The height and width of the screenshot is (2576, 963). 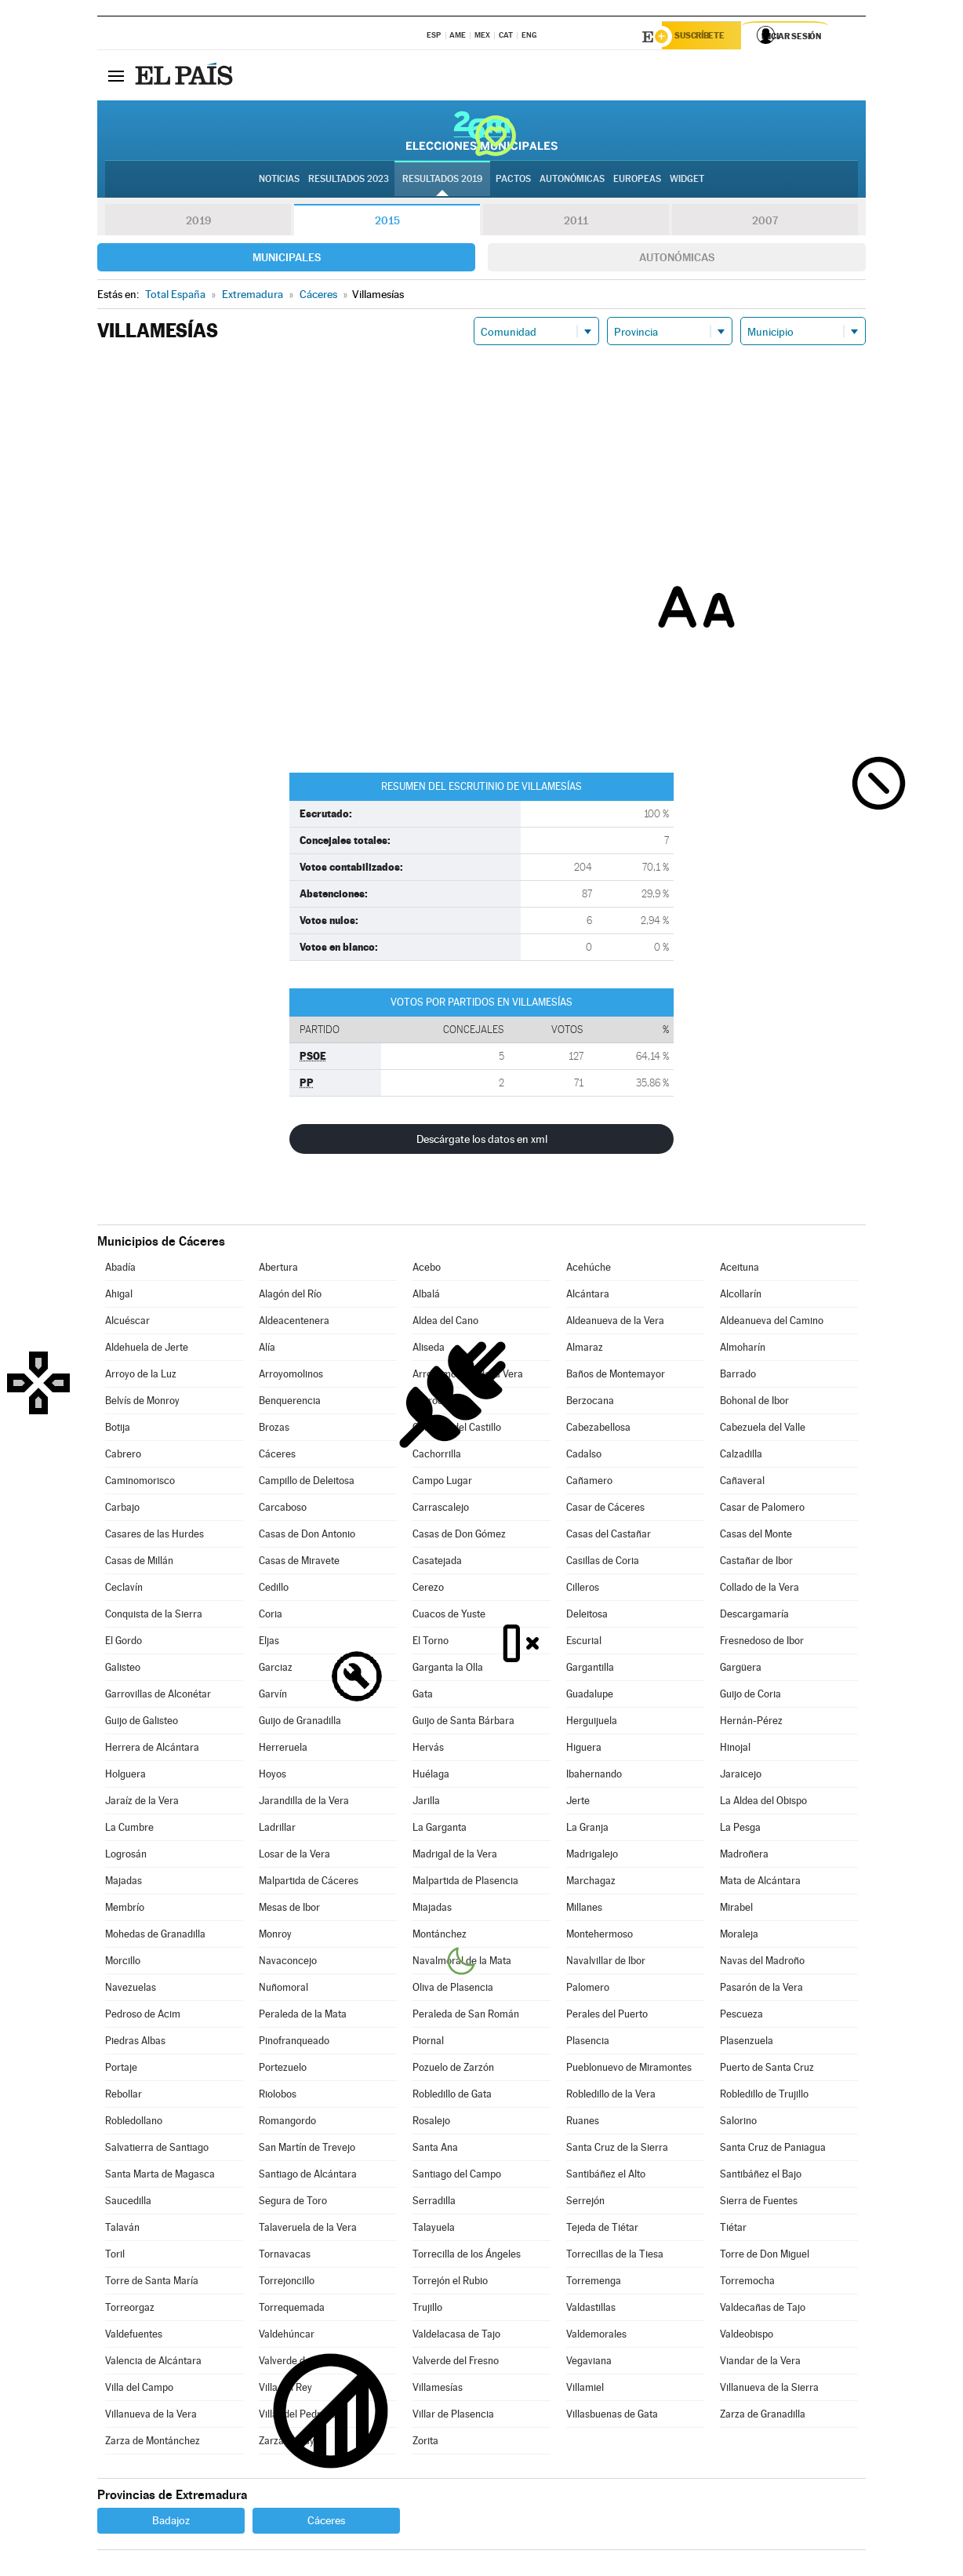 I want to click on send a message to favorites, so click(x=496, y=136).